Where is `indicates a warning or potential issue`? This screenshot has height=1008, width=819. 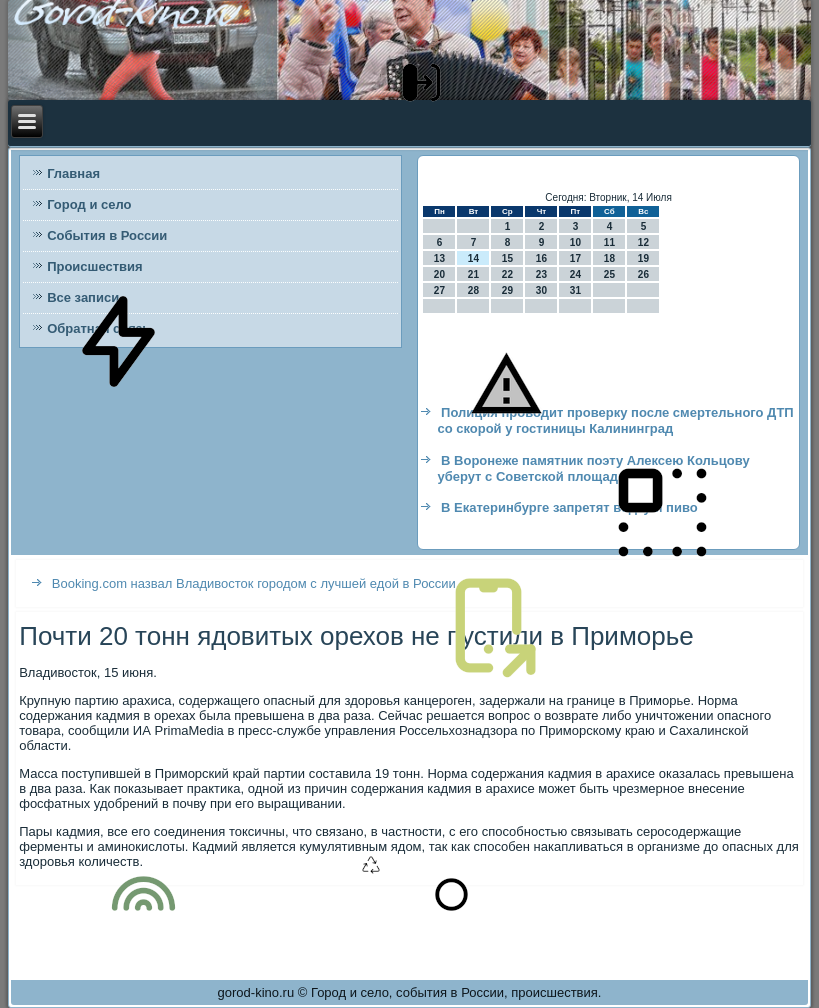 indicates a warning or potential issue is located at coordinates (506, 384).